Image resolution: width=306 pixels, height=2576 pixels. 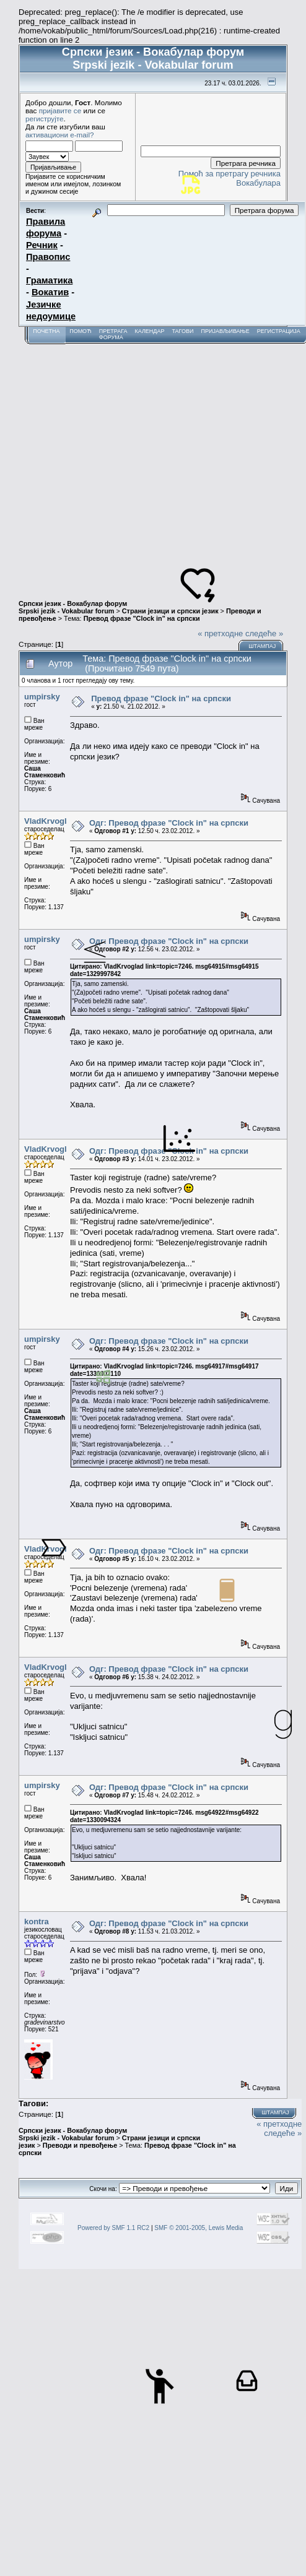 What do you see at coordinates (198, 584) in the screenshot?
I see `quick-like or instant favorite action` at bounding box center [198, 584].